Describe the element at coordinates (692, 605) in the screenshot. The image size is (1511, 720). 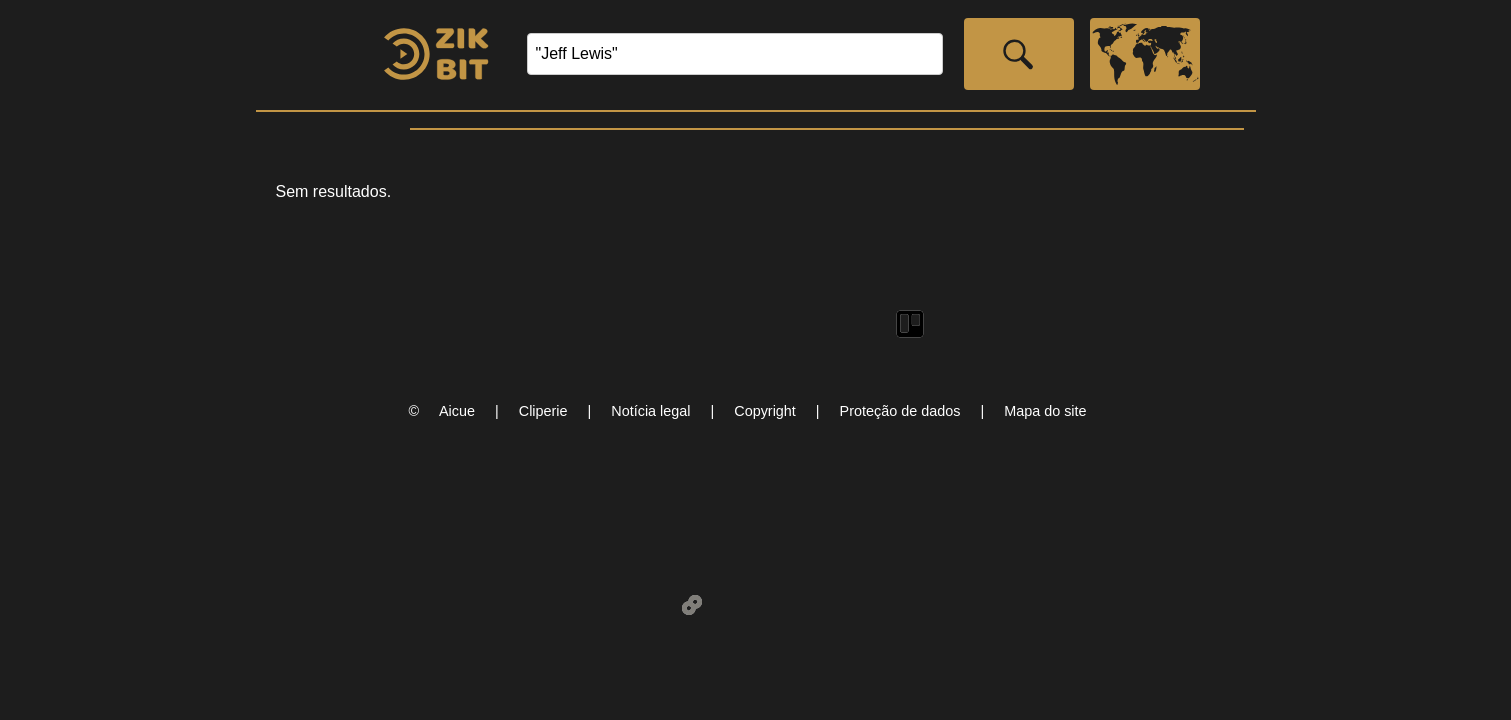
I see `Google Campaign Manager 360 logo` at that location.